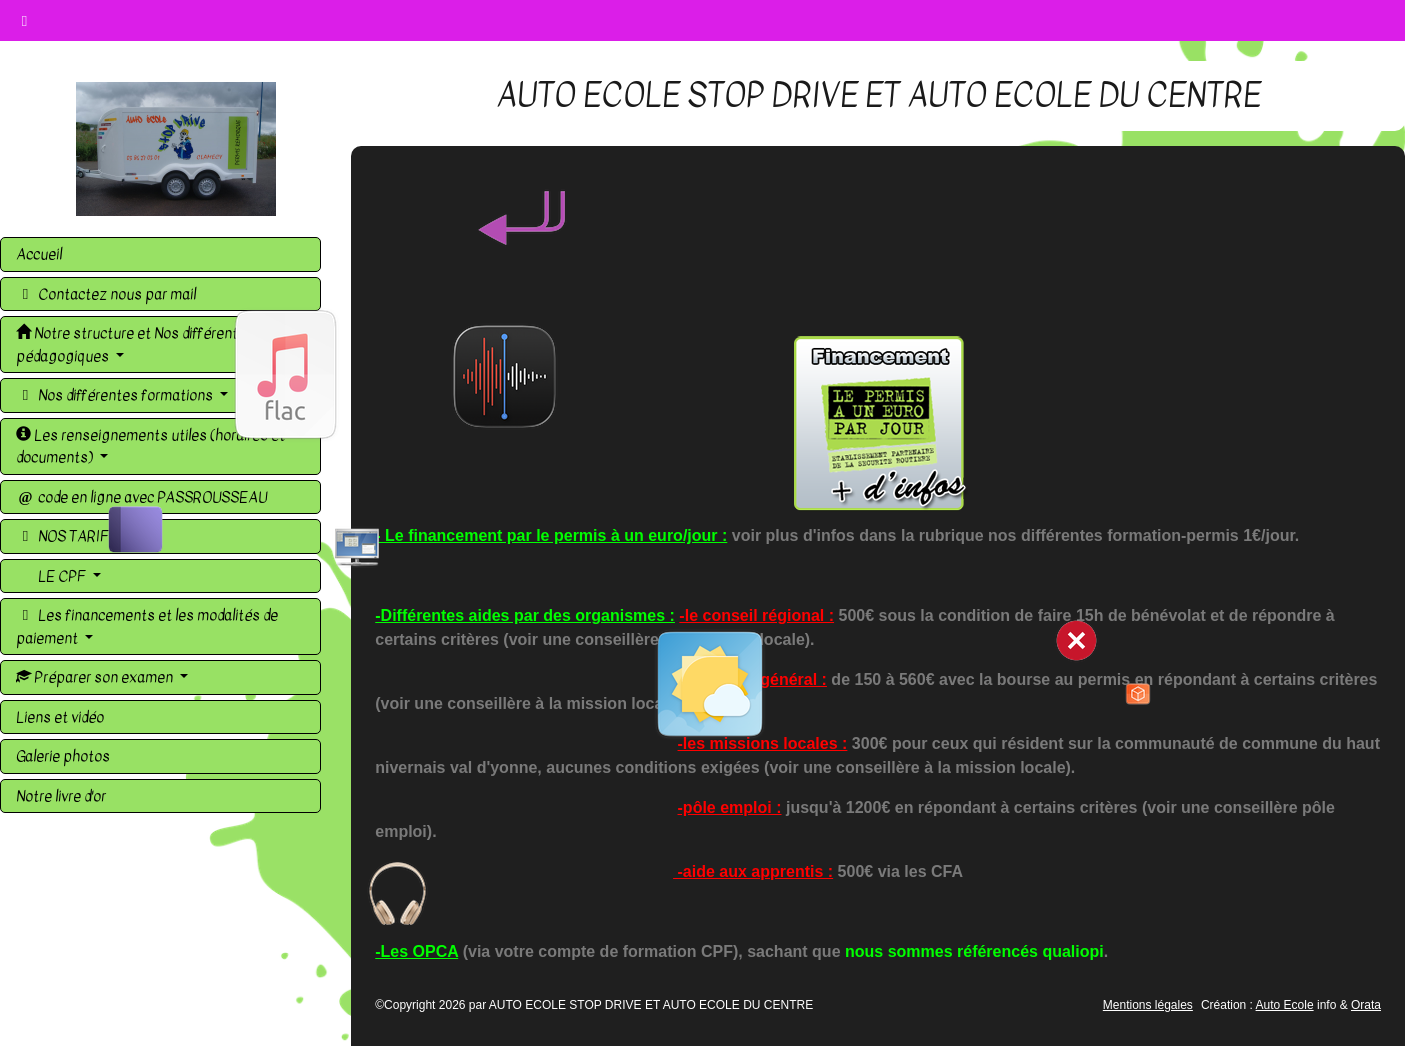 The height and width of the screenshot is (1046, 1405). I want to click on open voice memos app, so click(504, 376).